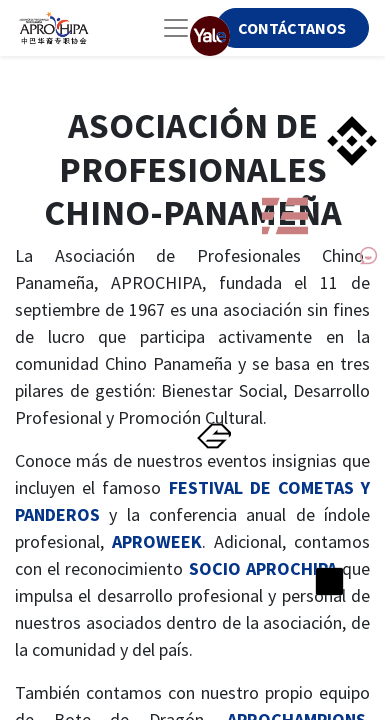 The image size is (385, 720). I want to click on yale university branding or affiliation, so click(210, 36).